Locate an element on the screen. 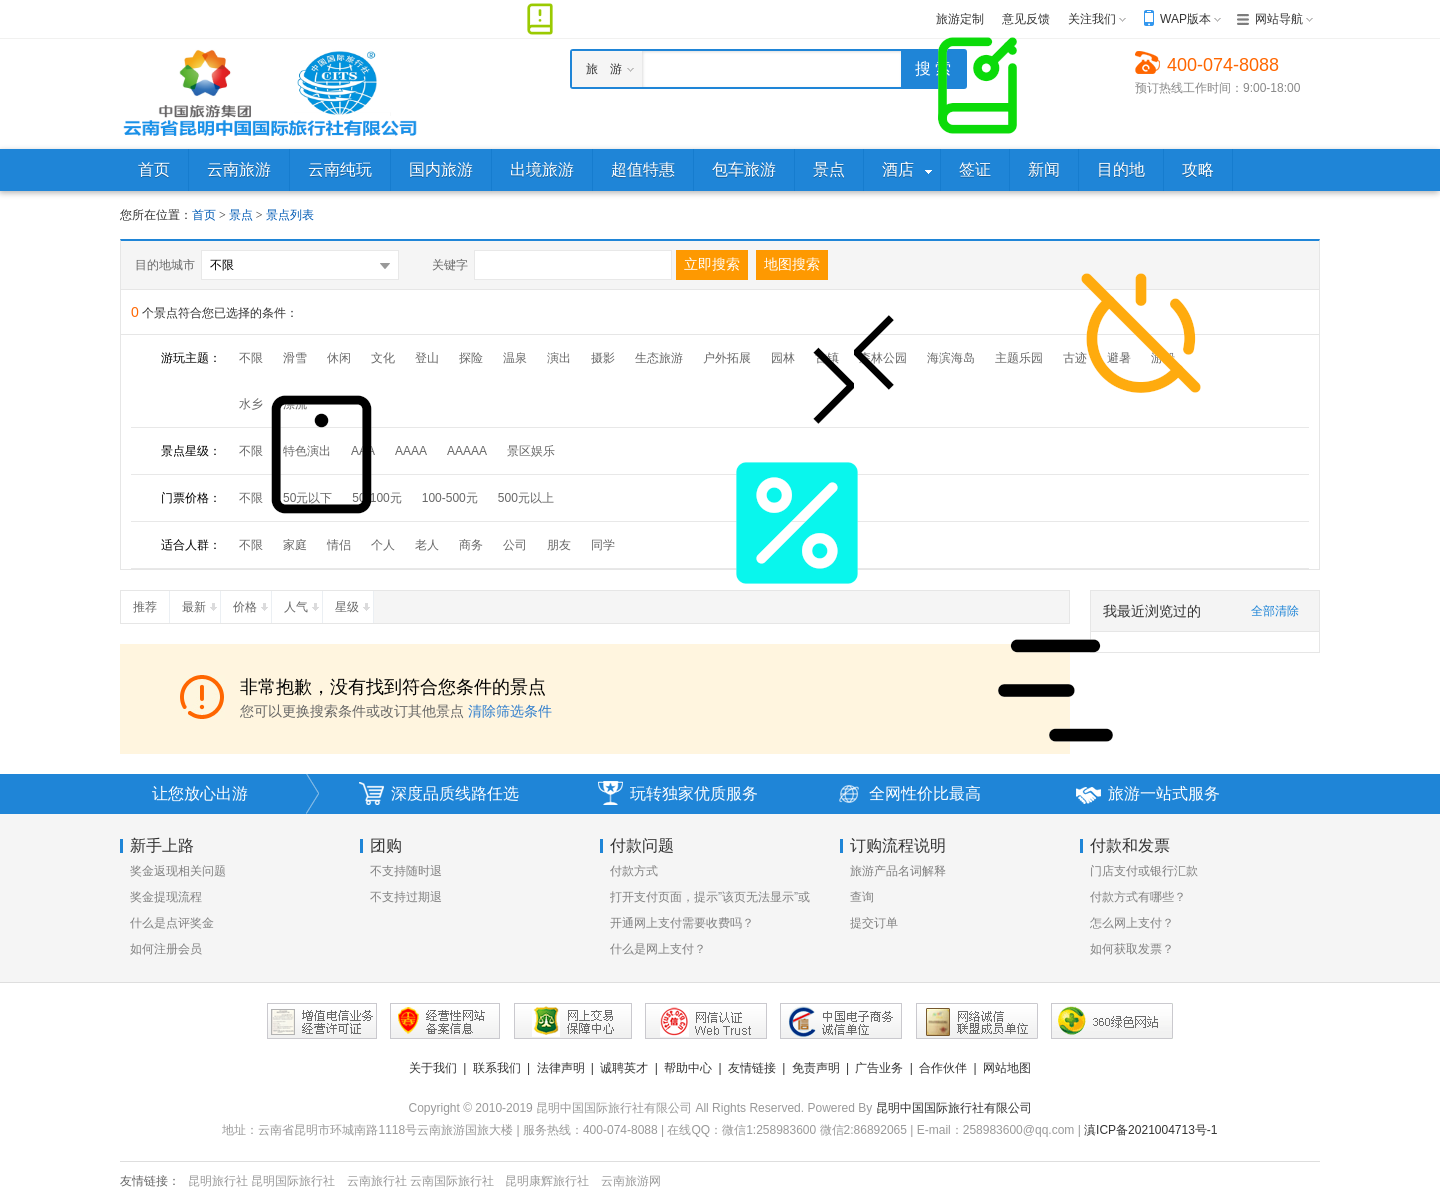  view discount or promotional offer is located at coordinates (797, 523).